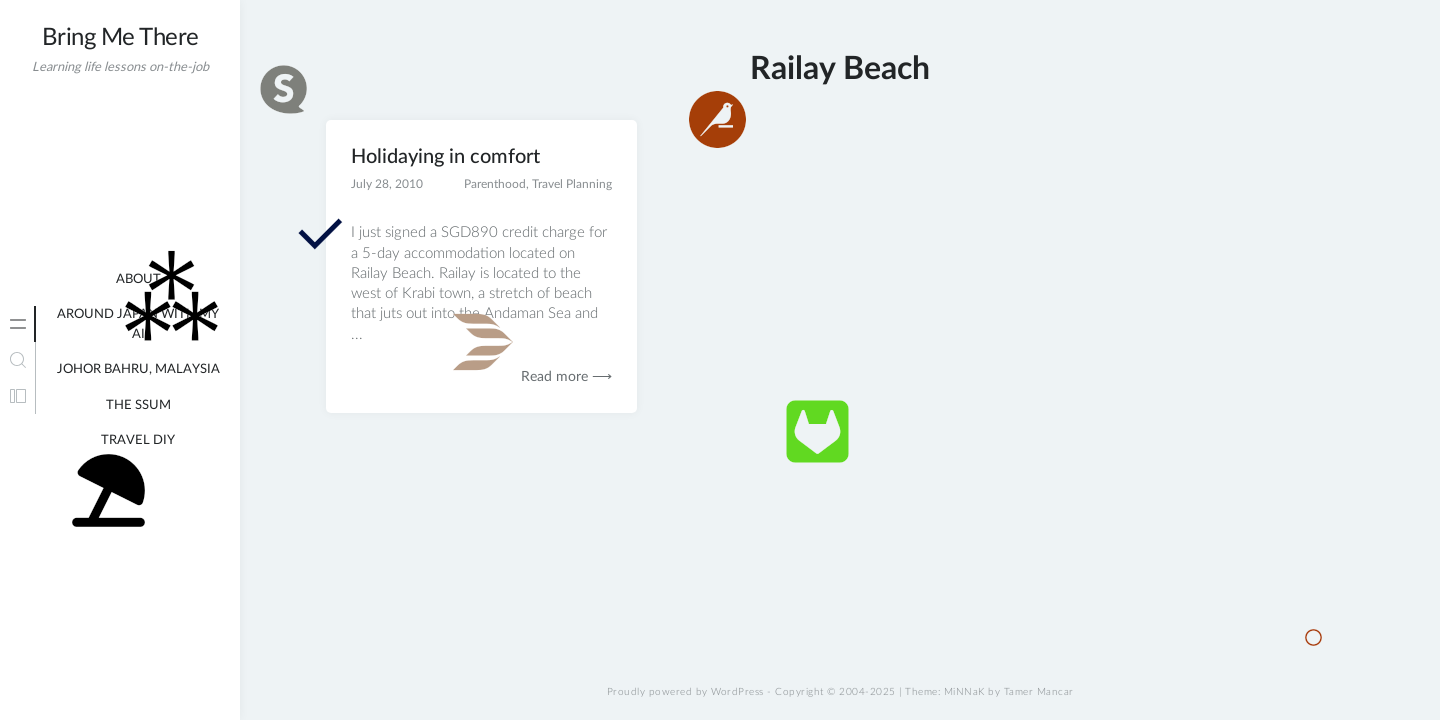 This screenshot has width=1440, height=720. Describe the element at coordinates (817, 431) in the screenshot. I see `open GitLab repository` at that location.